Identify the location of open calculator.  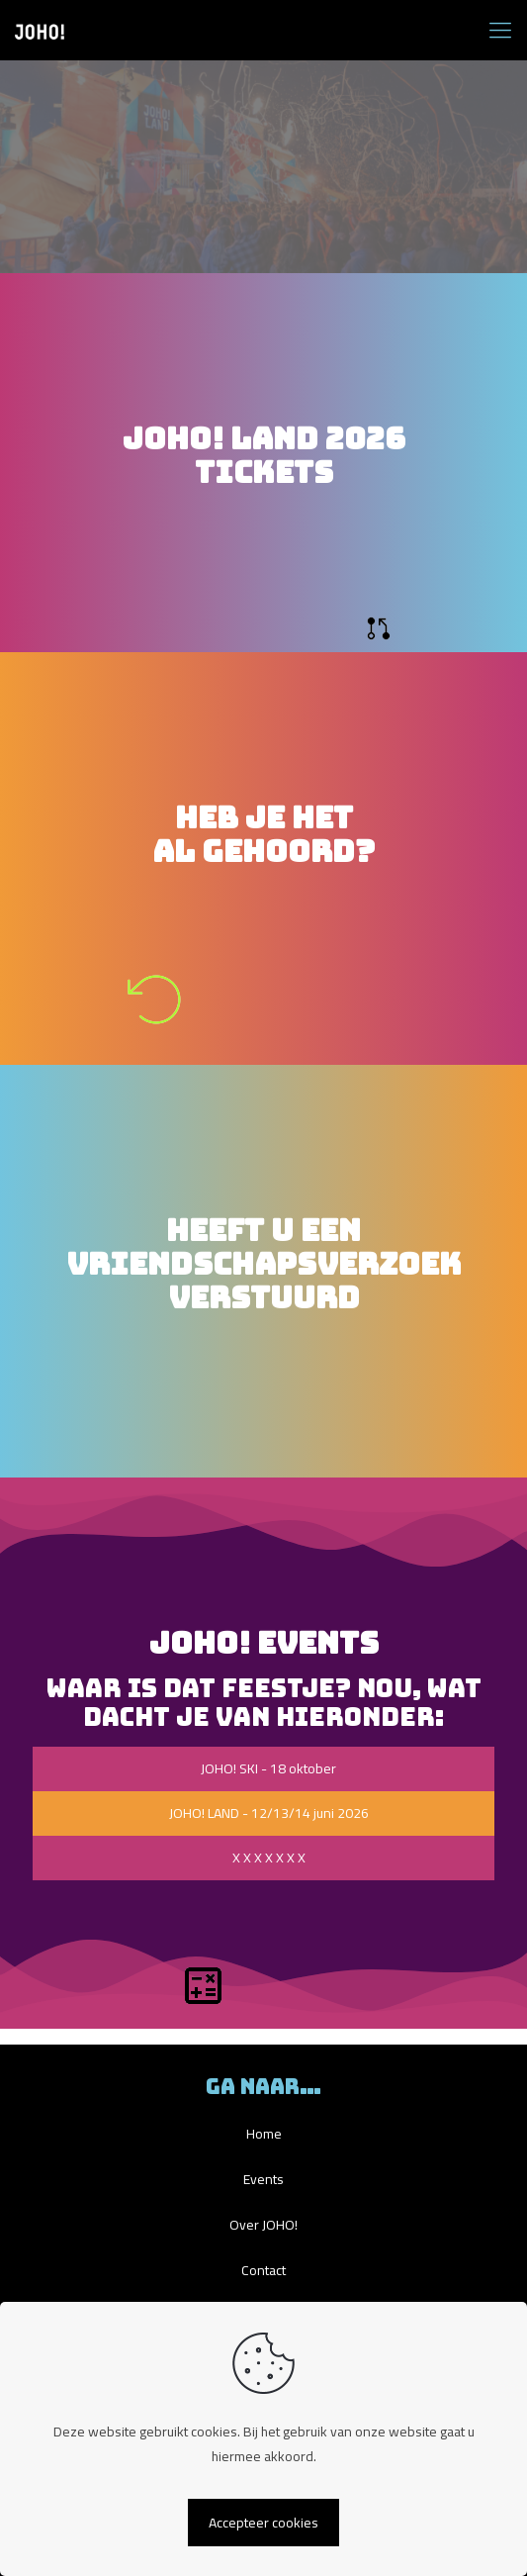
(203, 1985).